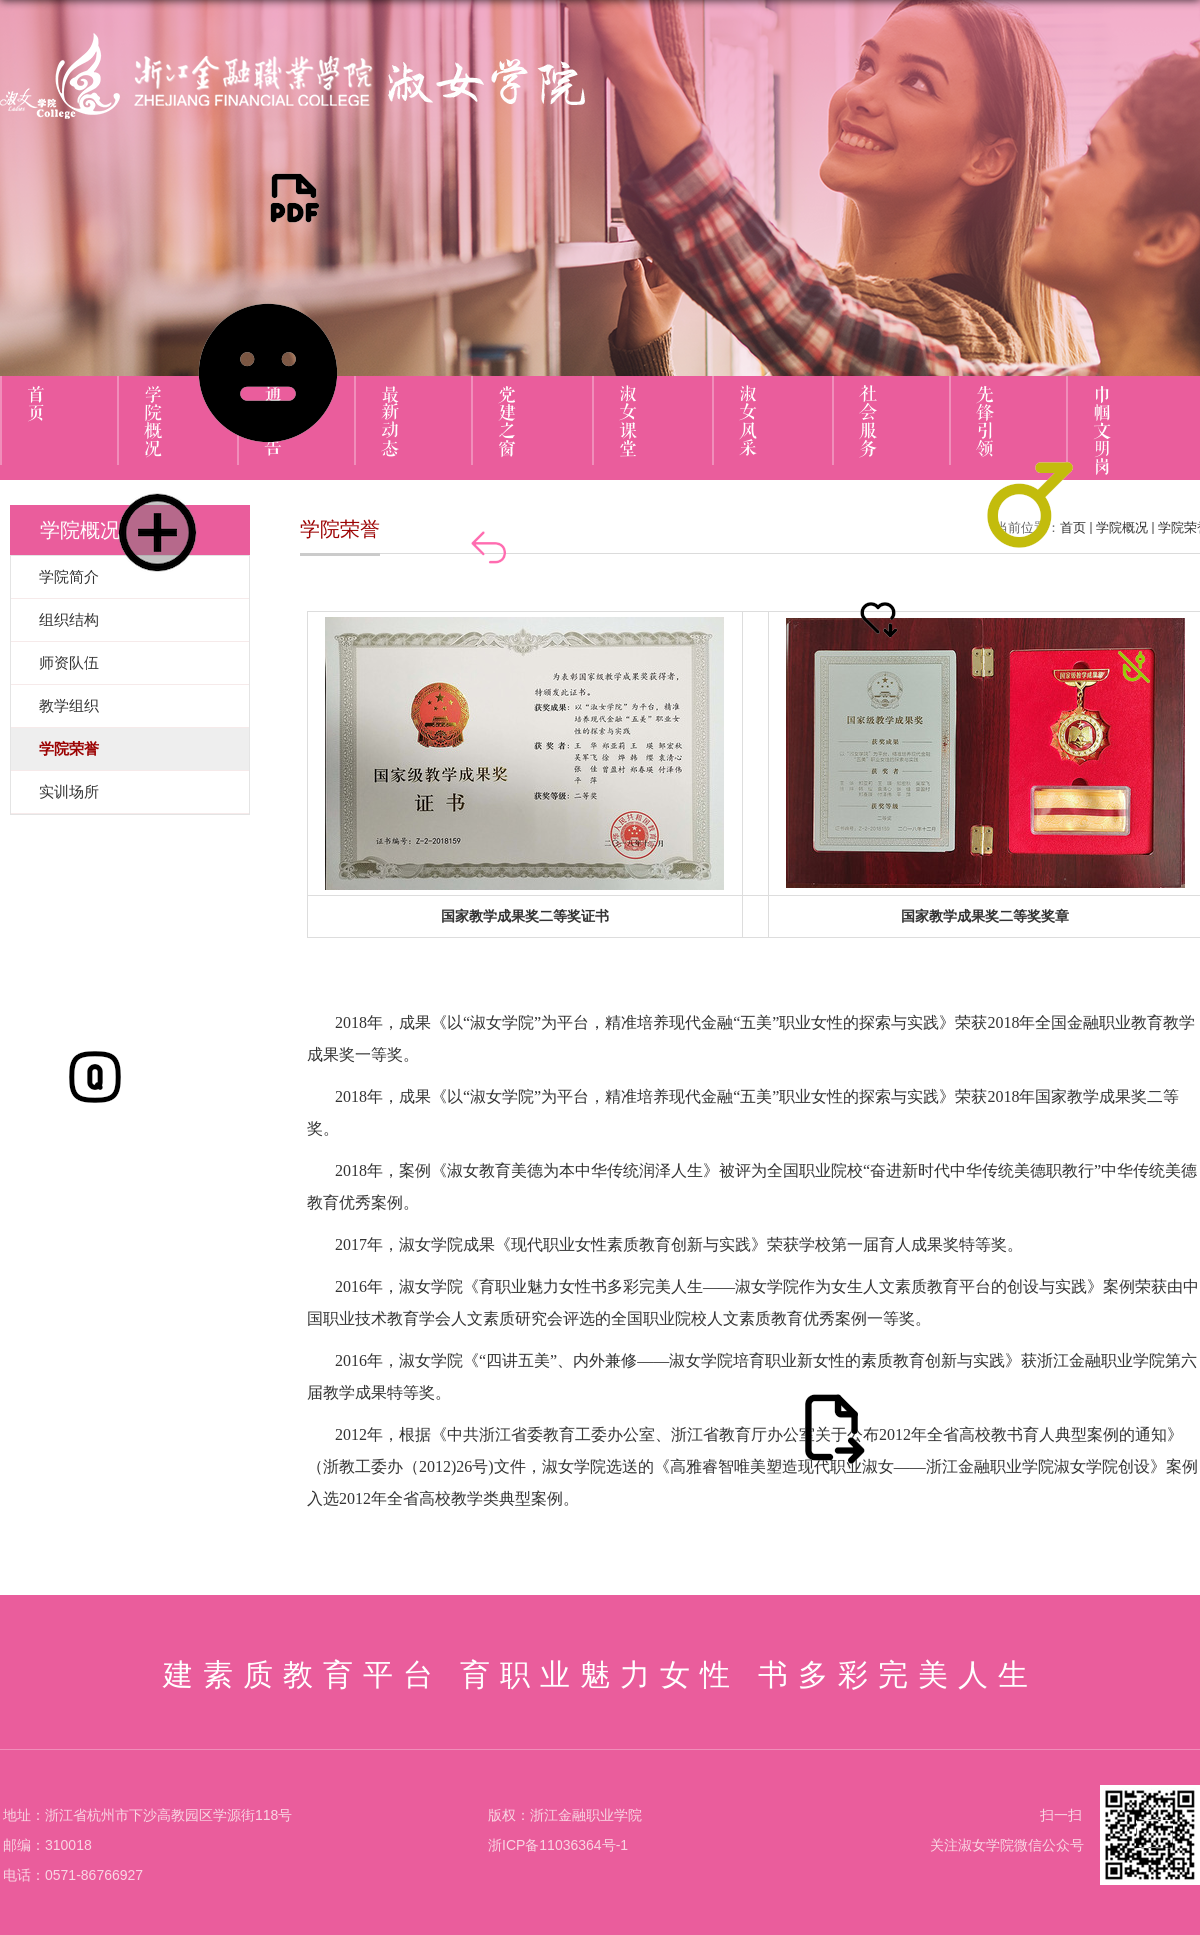  I want to click on add a new item or element, so click(157, 532).